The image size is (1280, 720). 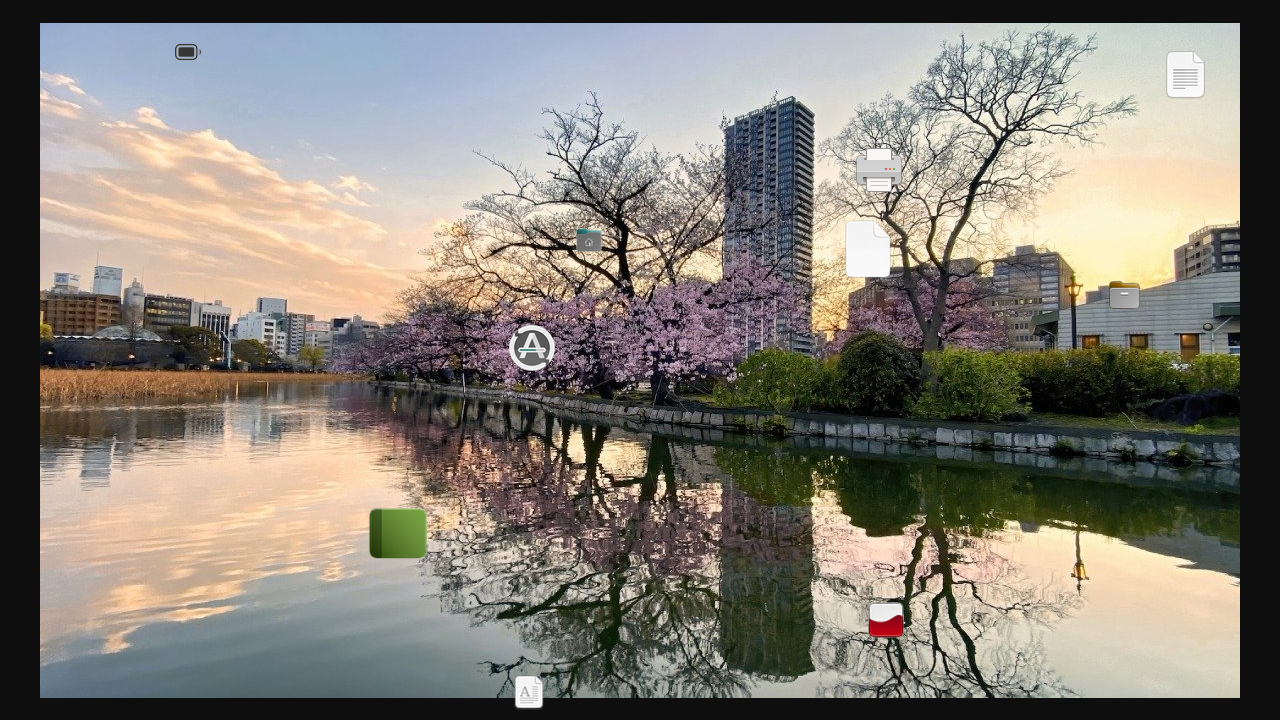 What do you see at coordinates (868, 249) in the screenshot?
I see `indicates an empty or zero-byte file` at bounding box center [868, 249].